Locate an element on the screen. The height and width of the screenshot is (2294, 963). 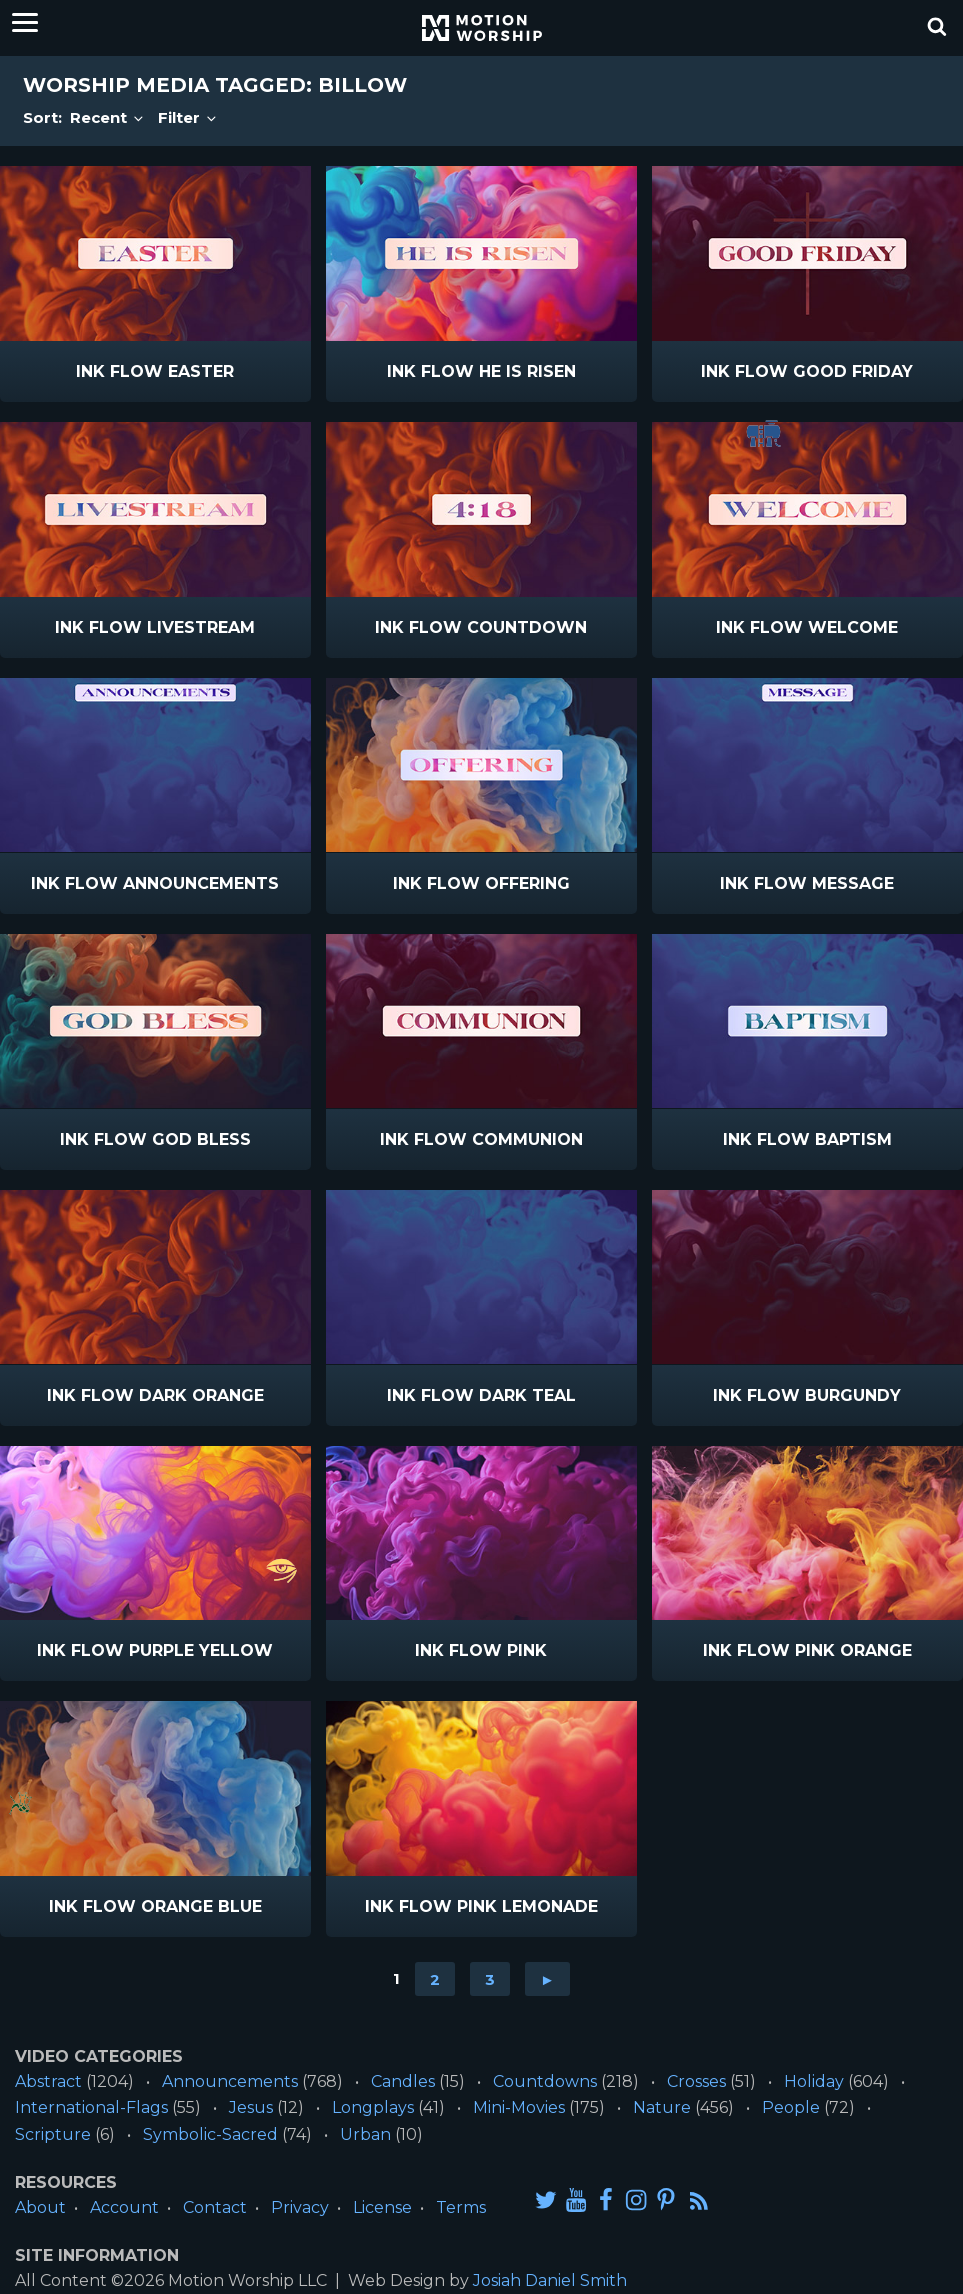
browse traditional or folk music instruments is located at coordinates (20, 1803).